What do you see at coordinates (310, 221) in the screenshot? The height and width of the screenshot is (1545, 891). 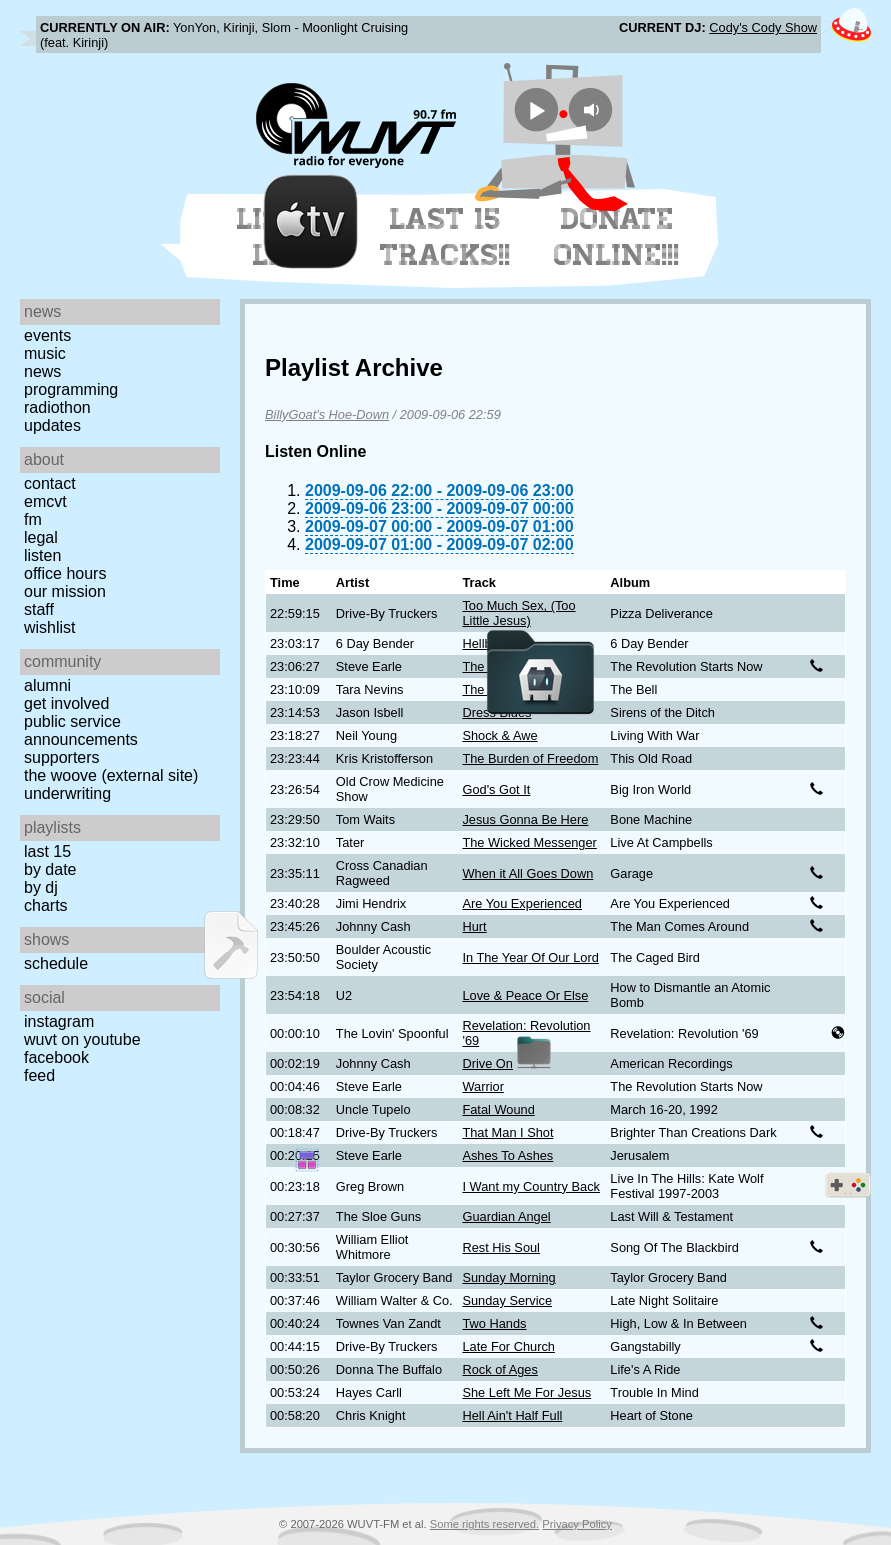 I see `open the Apple TV app` at bounding box center [310, 221].